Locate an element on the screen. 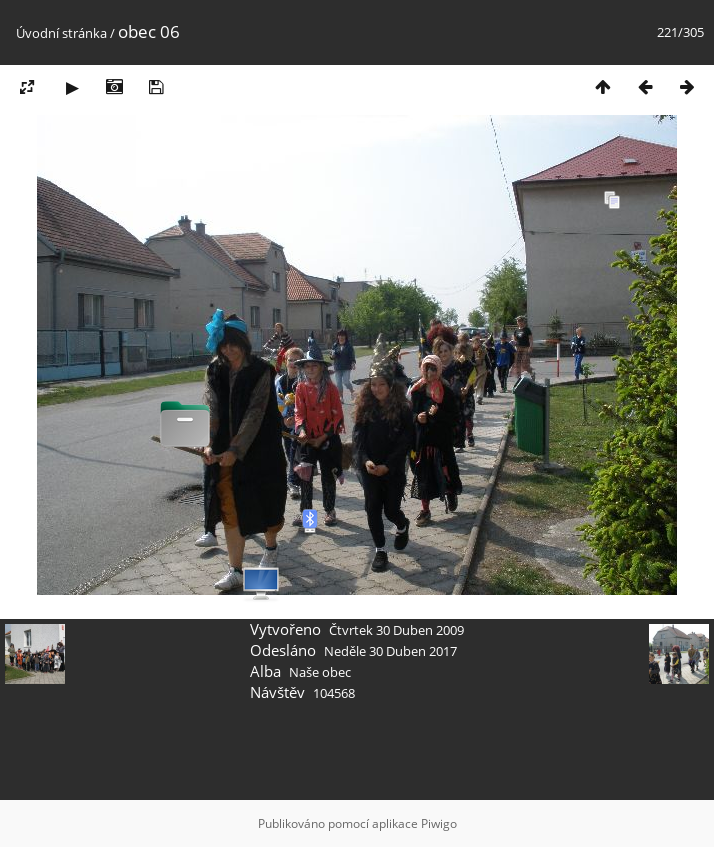  display or monitor settings is located at coordinates (261, 583).